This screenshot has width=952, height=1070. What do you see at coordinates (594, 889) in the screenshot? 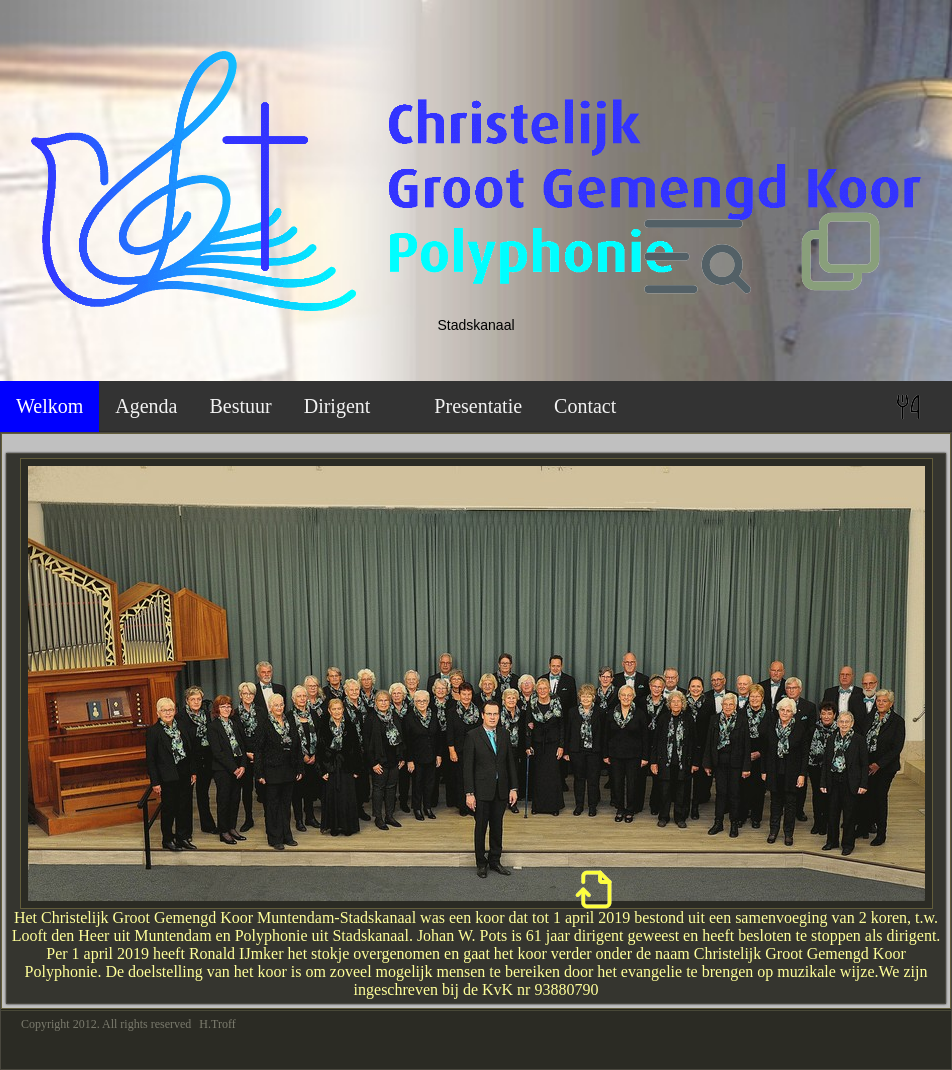
I see `upload a file` at bounding box center [594, 889].